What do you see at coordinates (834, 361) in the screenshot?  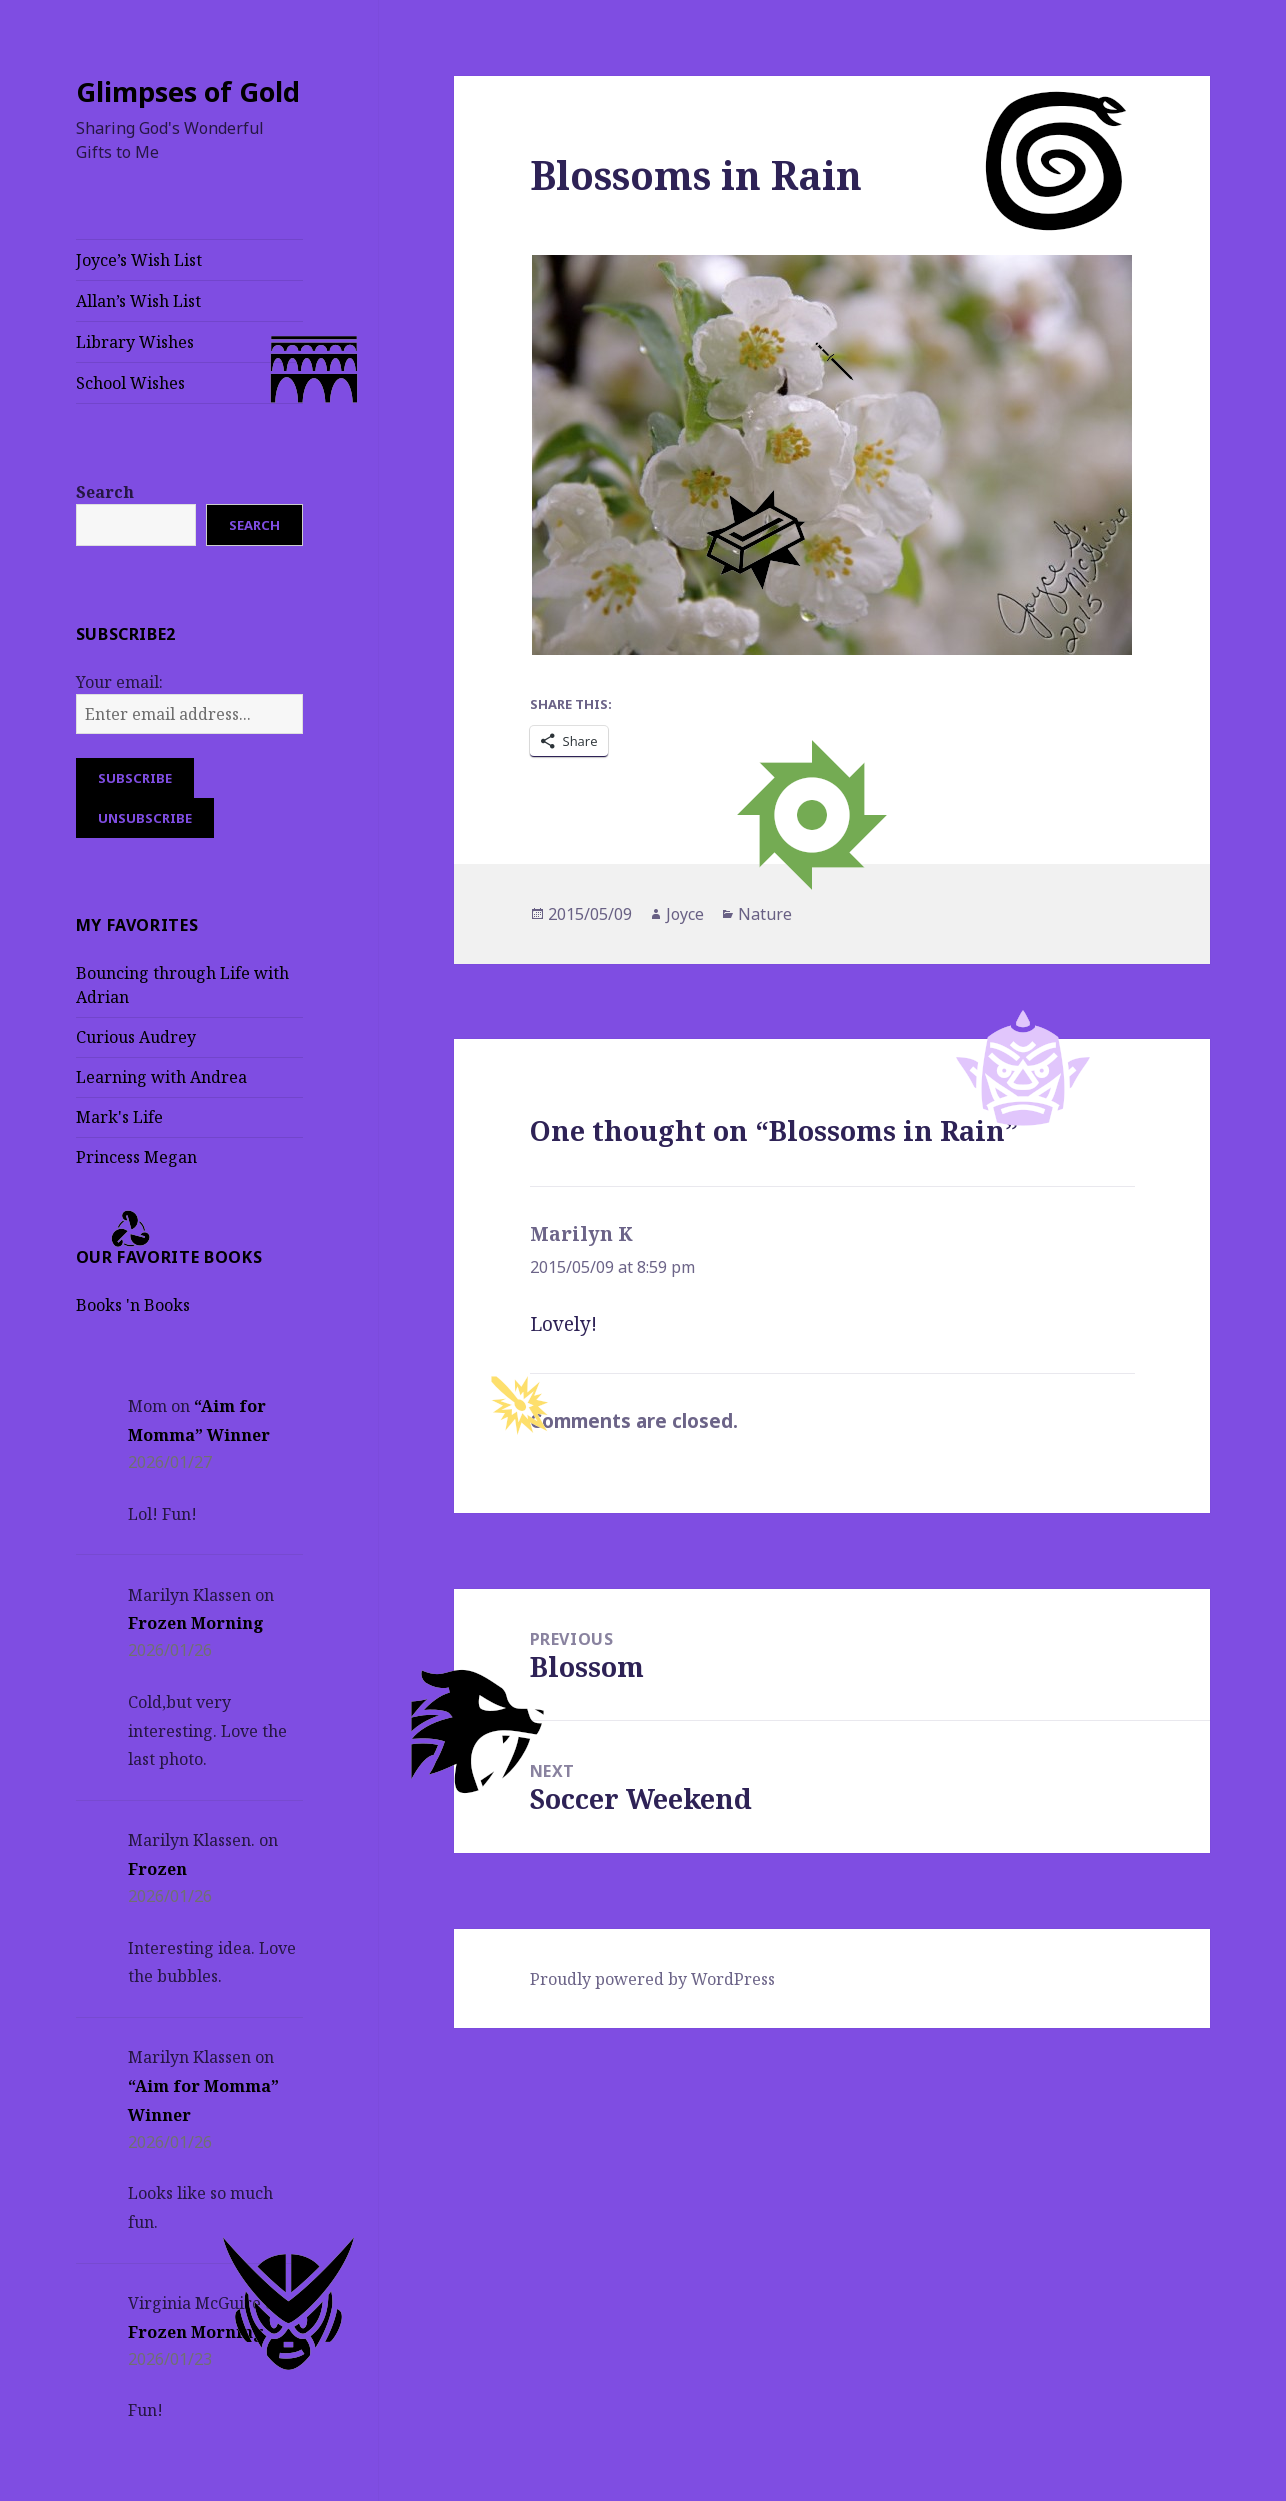 I see `equip a two-handed sword weapon` at bounding box center [834, 361].